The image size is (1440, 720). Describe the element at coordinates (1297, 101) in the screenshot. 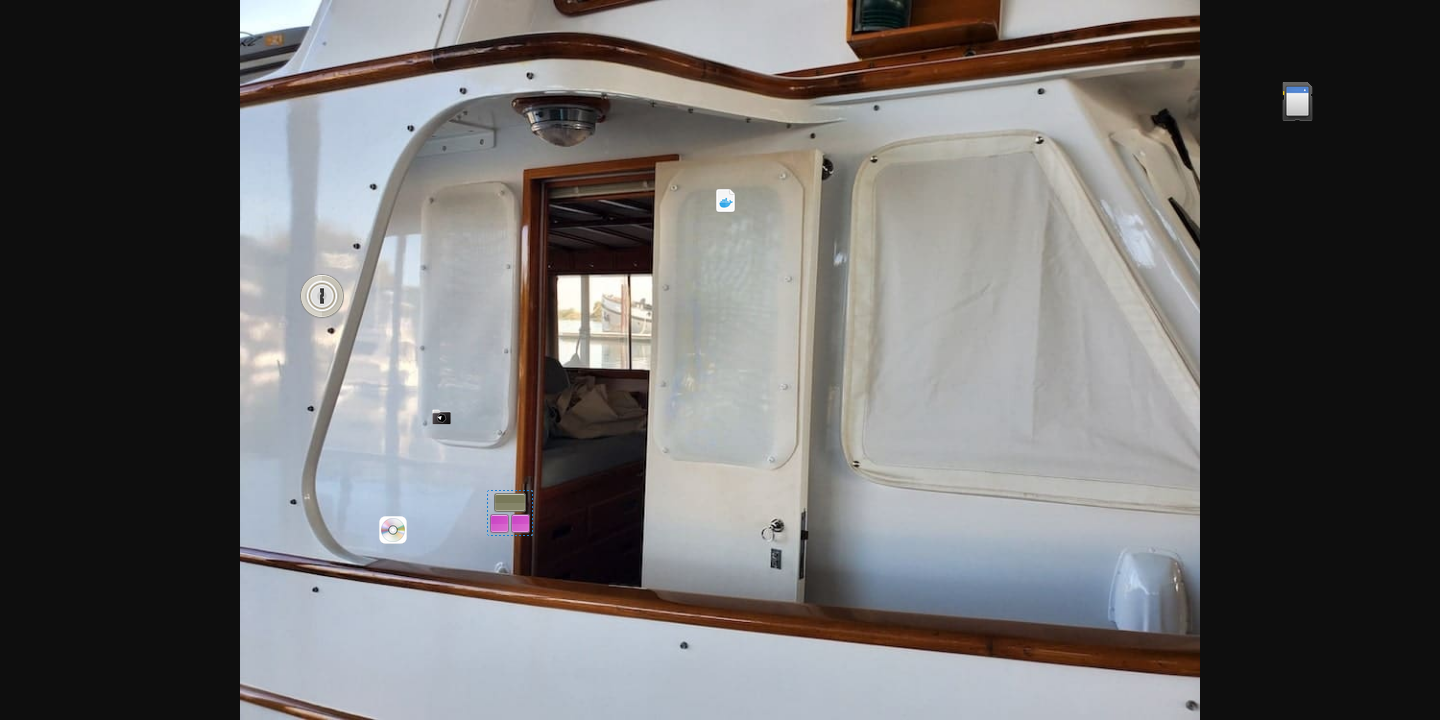

I see `access SD card or memory card storage` at that location.